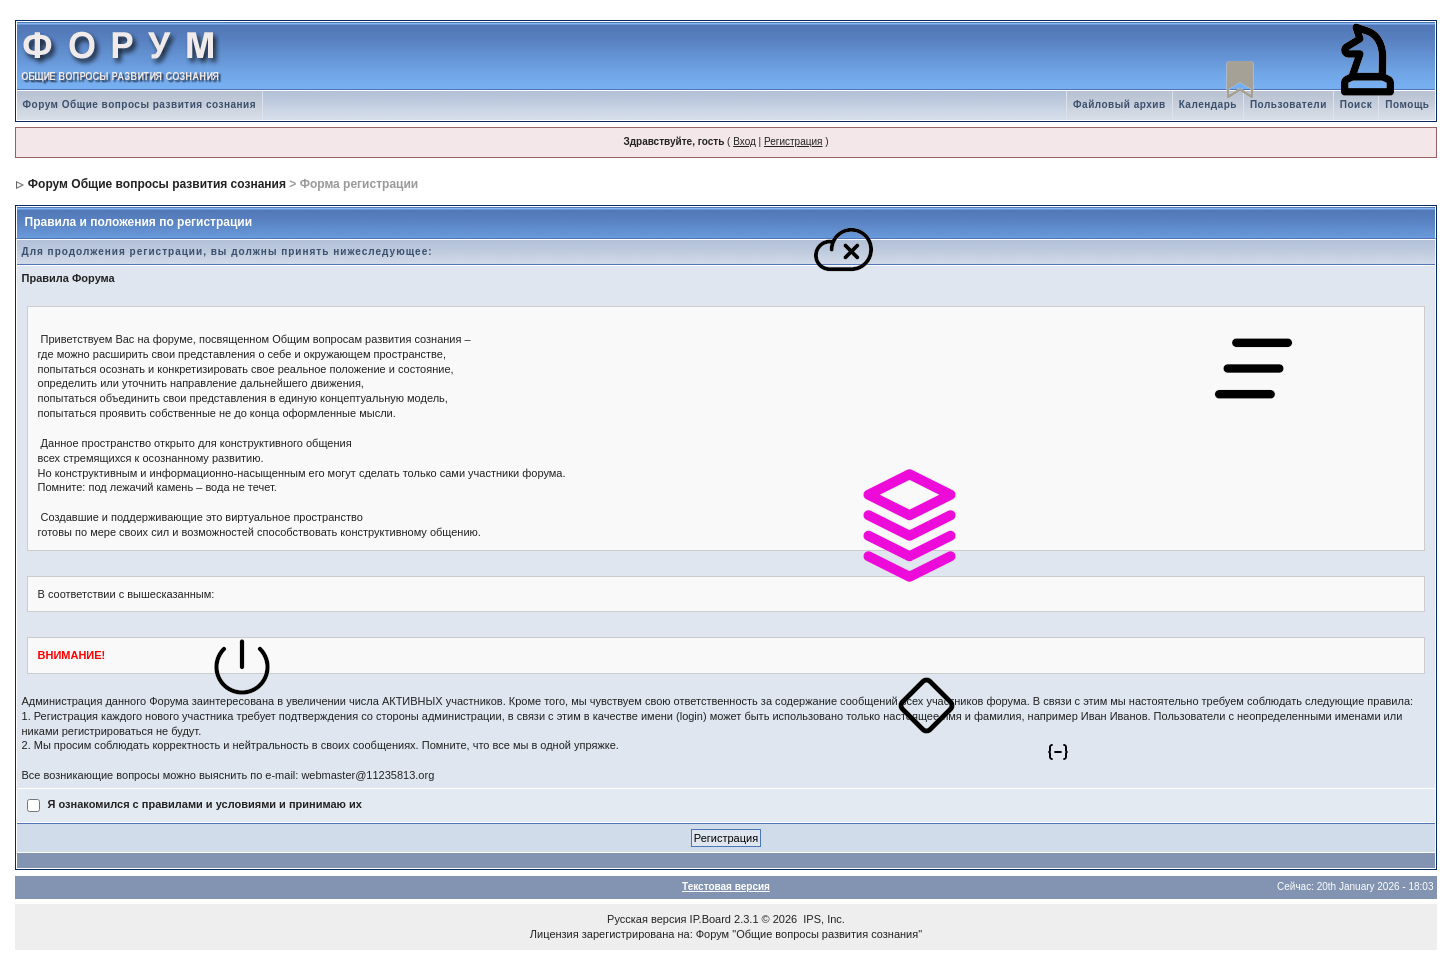  Describe the element at coordinates (926, 705) in the screenshot. I see `indicates a diamond or rhombus shape element` at that location.